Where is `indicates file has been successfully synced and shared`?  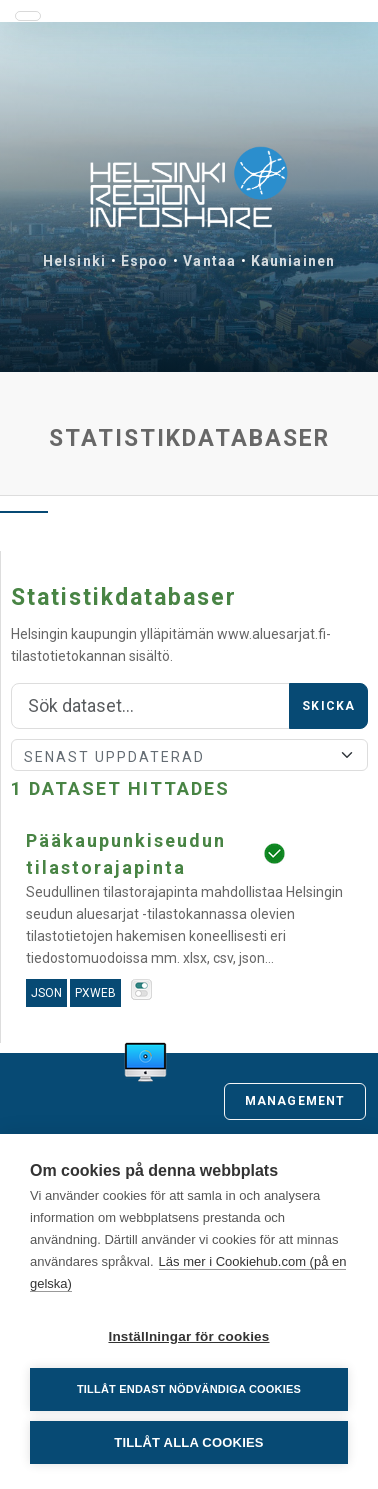 indicates file has been successfully synced and shared is located at coordinates (274, 853).